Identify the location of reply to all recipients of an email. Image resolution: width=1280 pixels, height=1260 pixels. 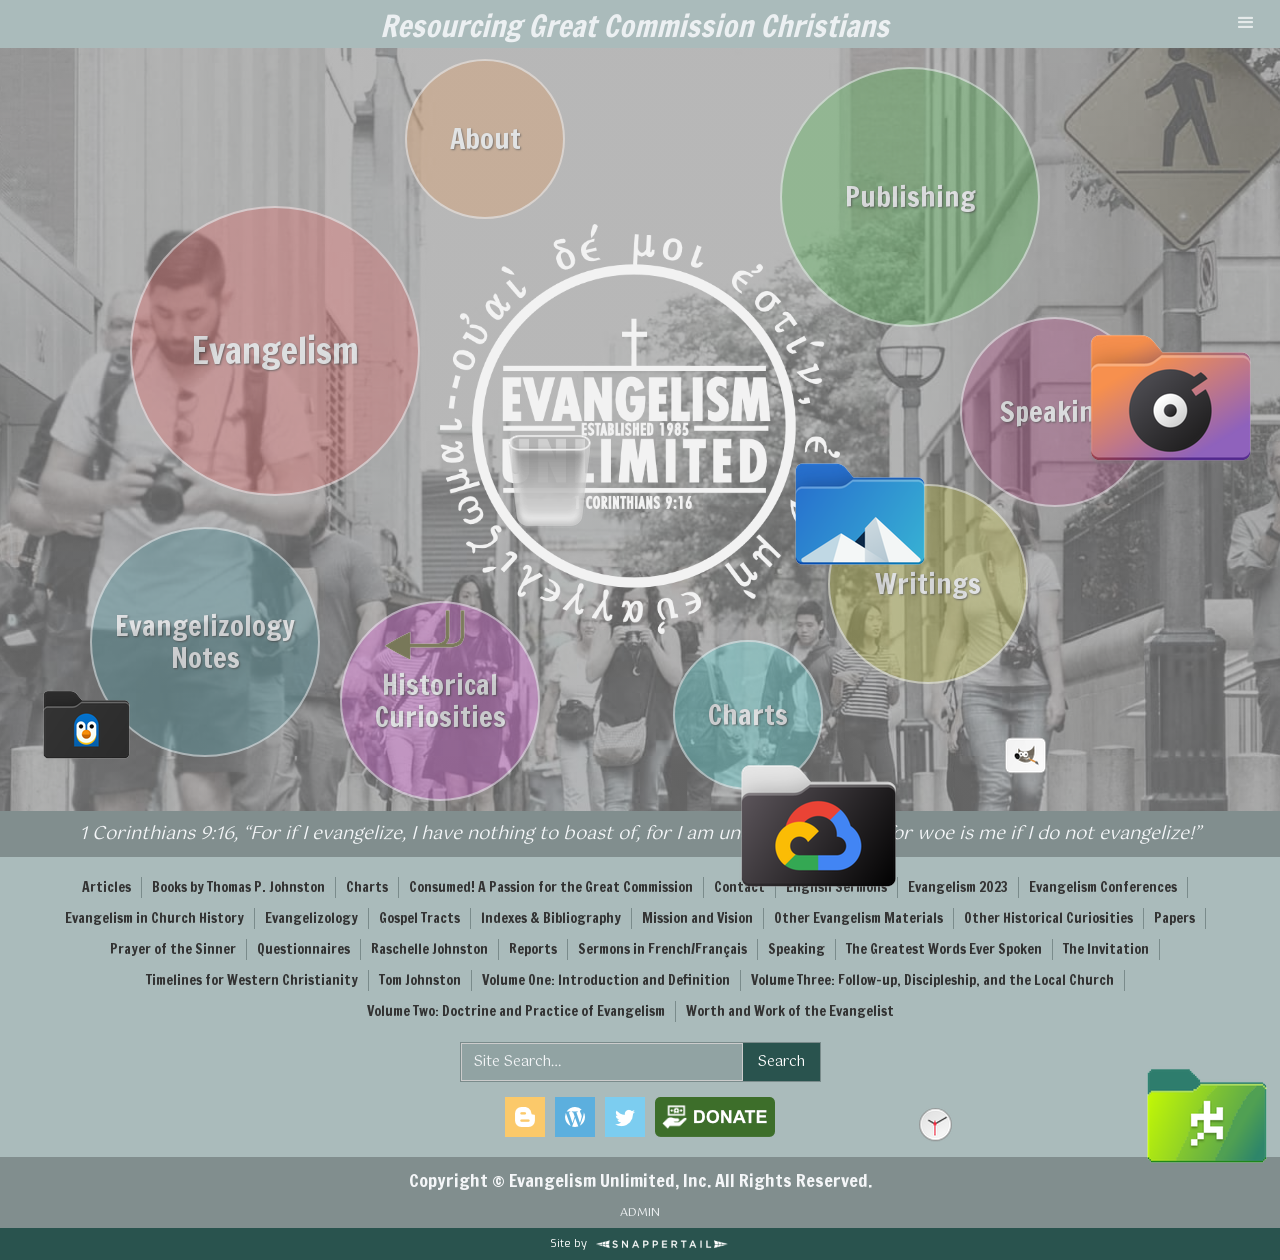
(423, 634).